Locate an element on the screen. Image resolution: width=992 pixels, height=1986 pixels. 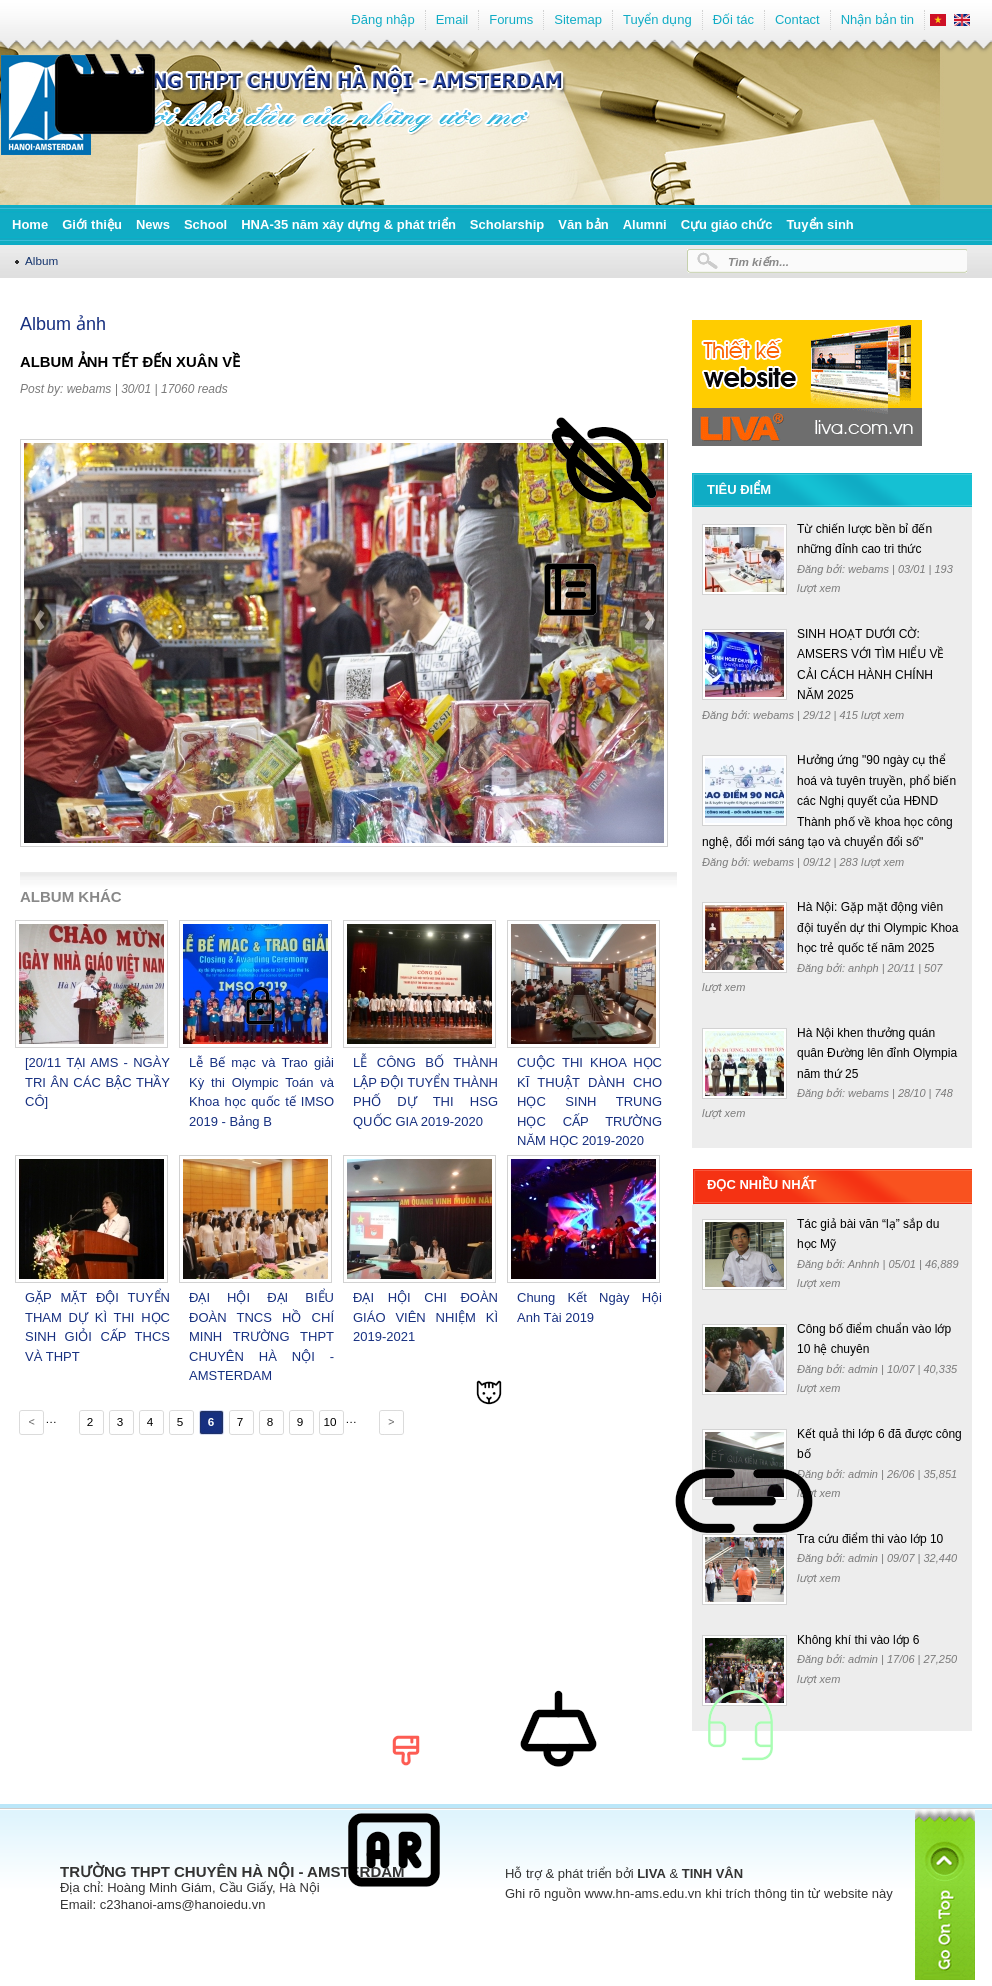
open notes or notebook is located at coordinates (570, 589).